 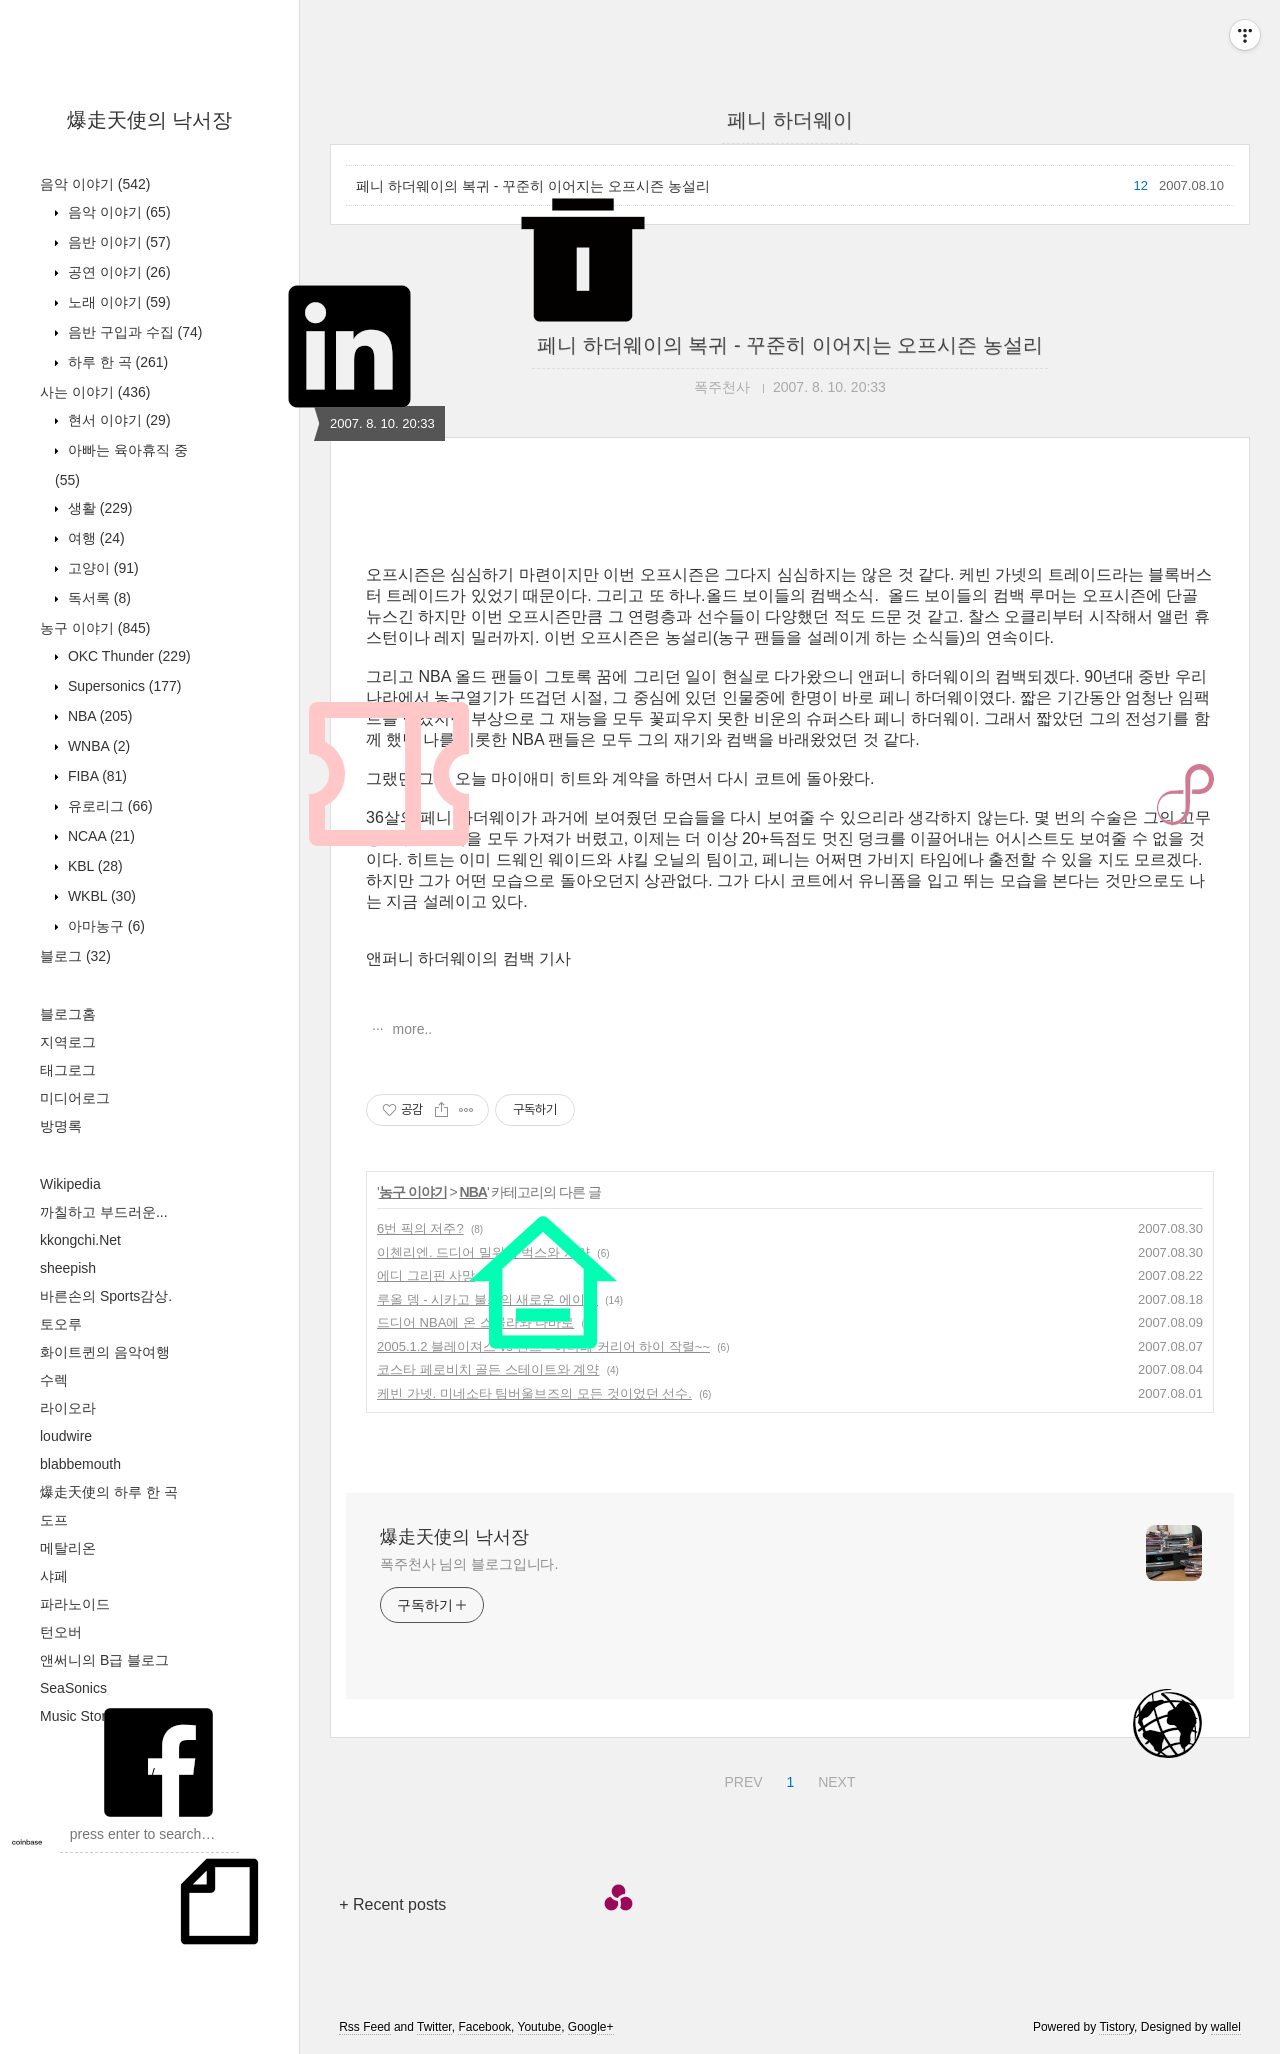 I want to click on view available coupons or vouchers, so click(x=389, y=774).